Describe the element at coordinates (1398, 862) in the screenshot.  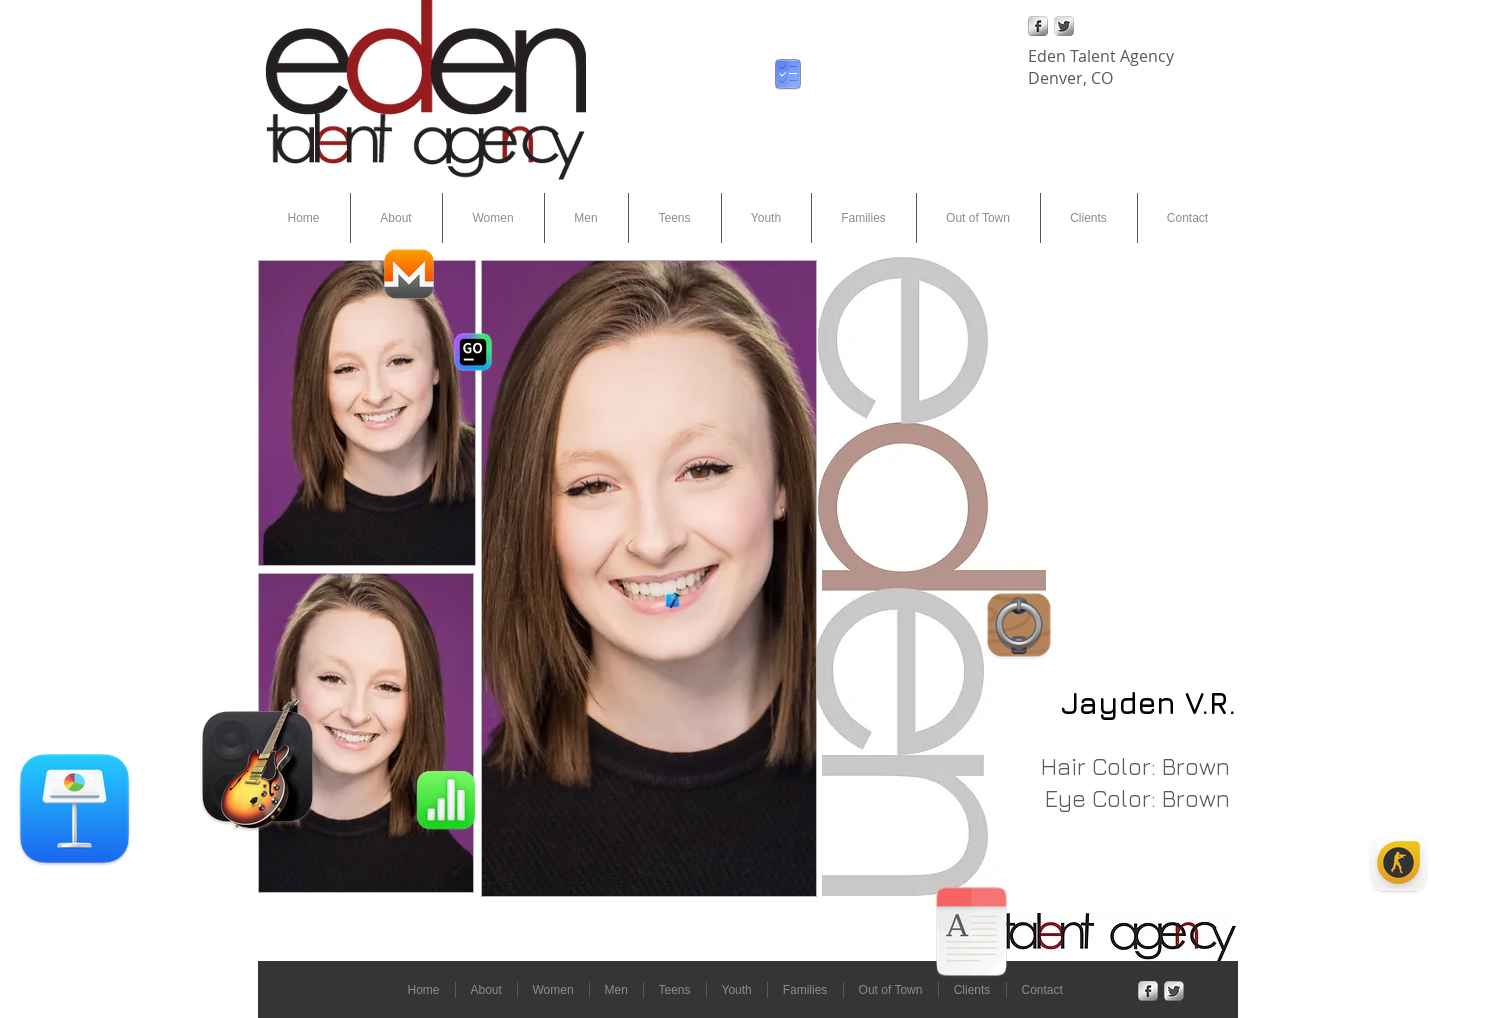
I see `launch counter-strike` at that location.